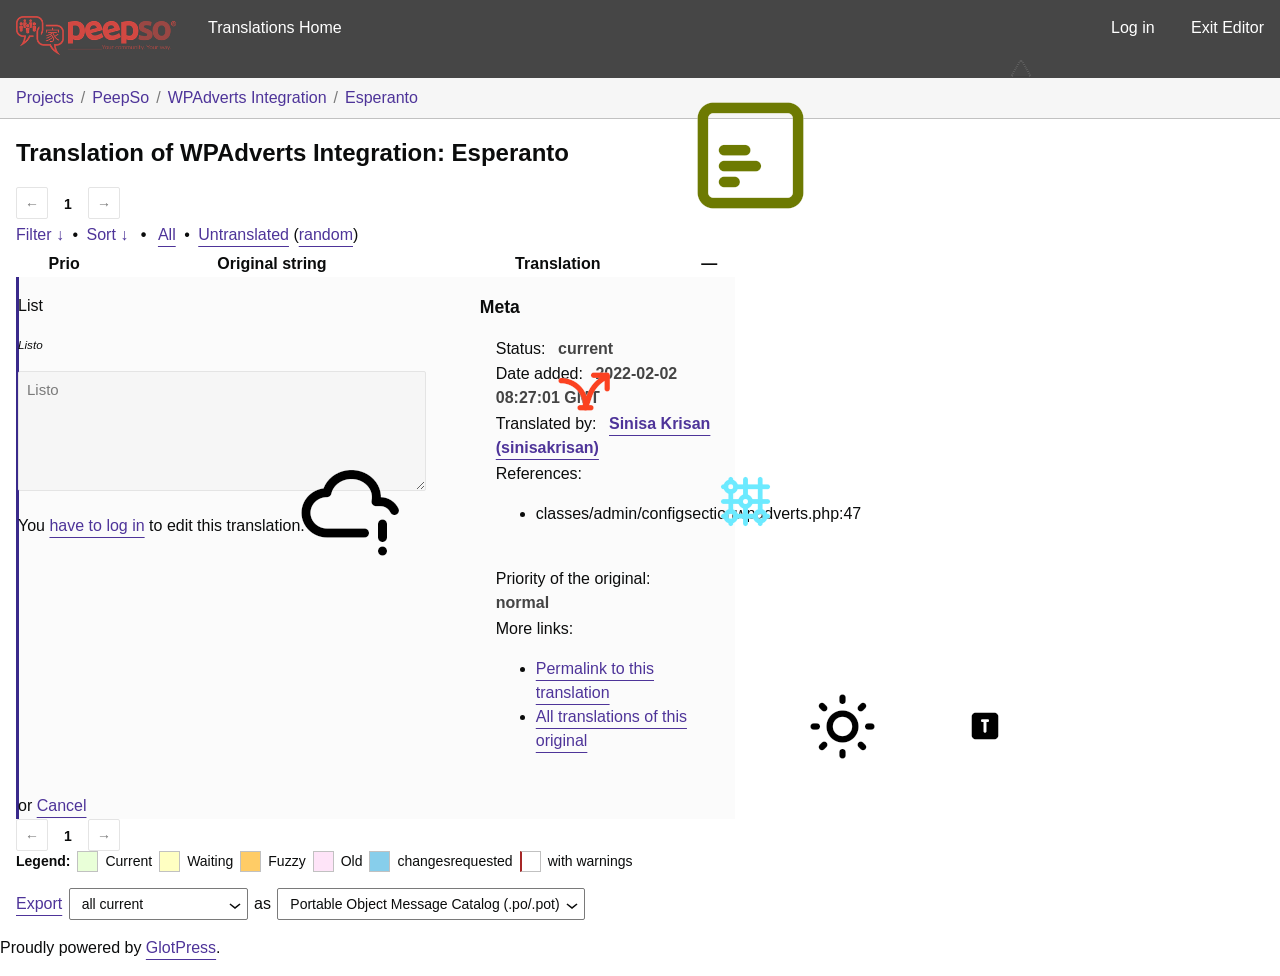  Describe the element at coordinates (1021, 69) in the screenshot. I see `play or start media content` at that location.